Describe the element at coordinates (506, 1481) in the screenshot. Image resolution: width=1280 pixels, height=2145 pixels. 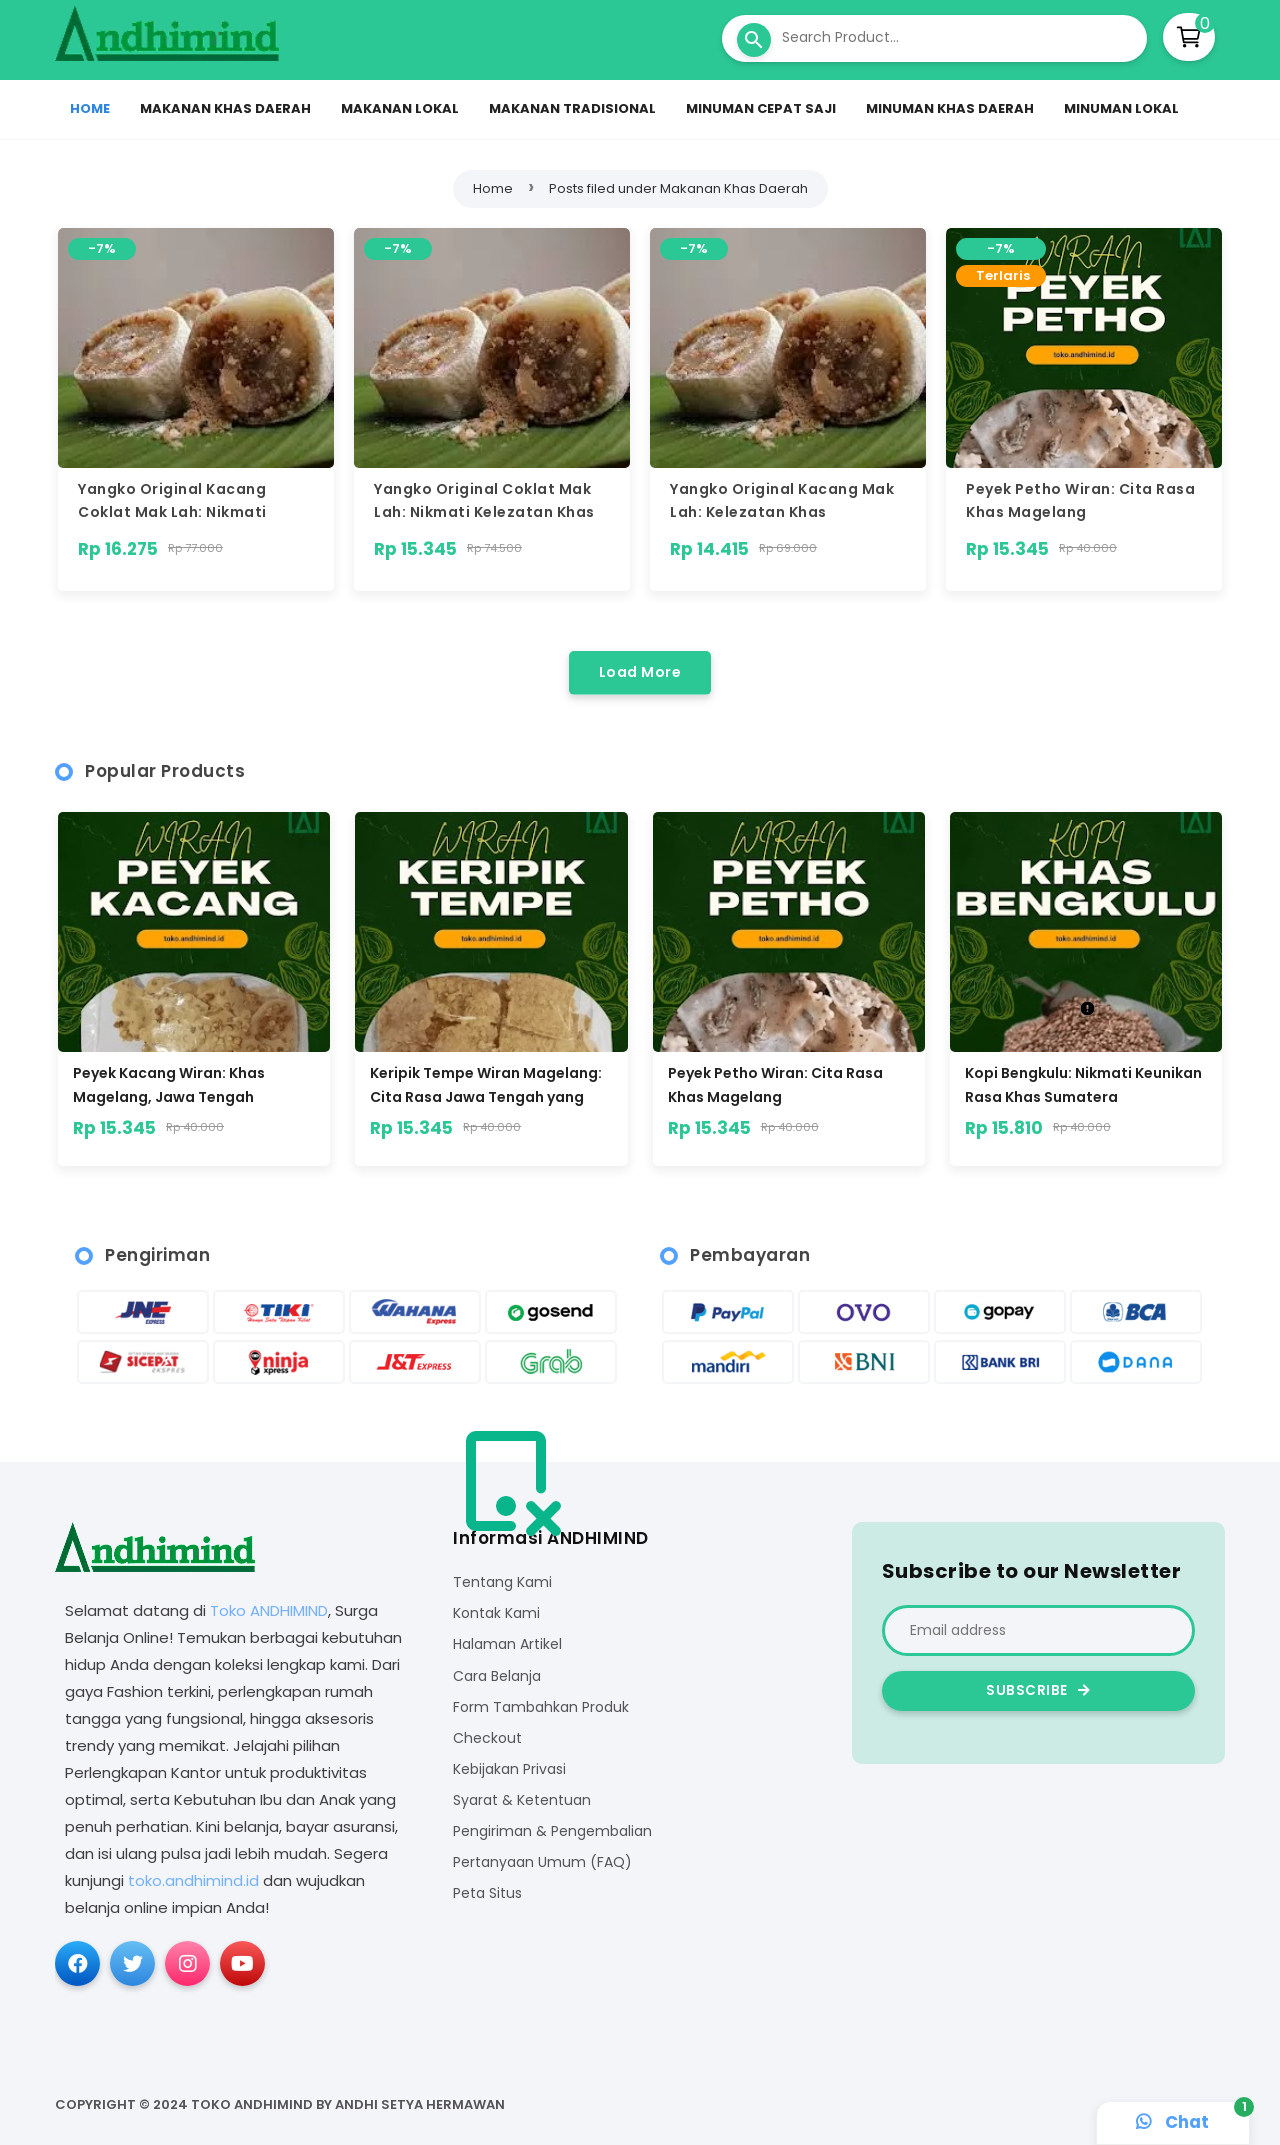
I see `disconnect or remove tablet device` at that location.